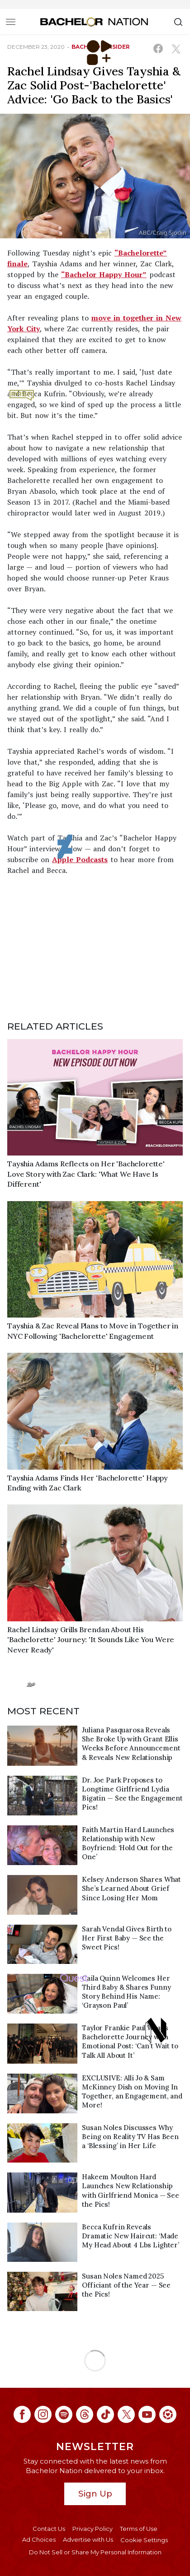 This screenshot has width=190, height=2576. I want to click on open the Boots pharmacy app, so click(31, 1685).